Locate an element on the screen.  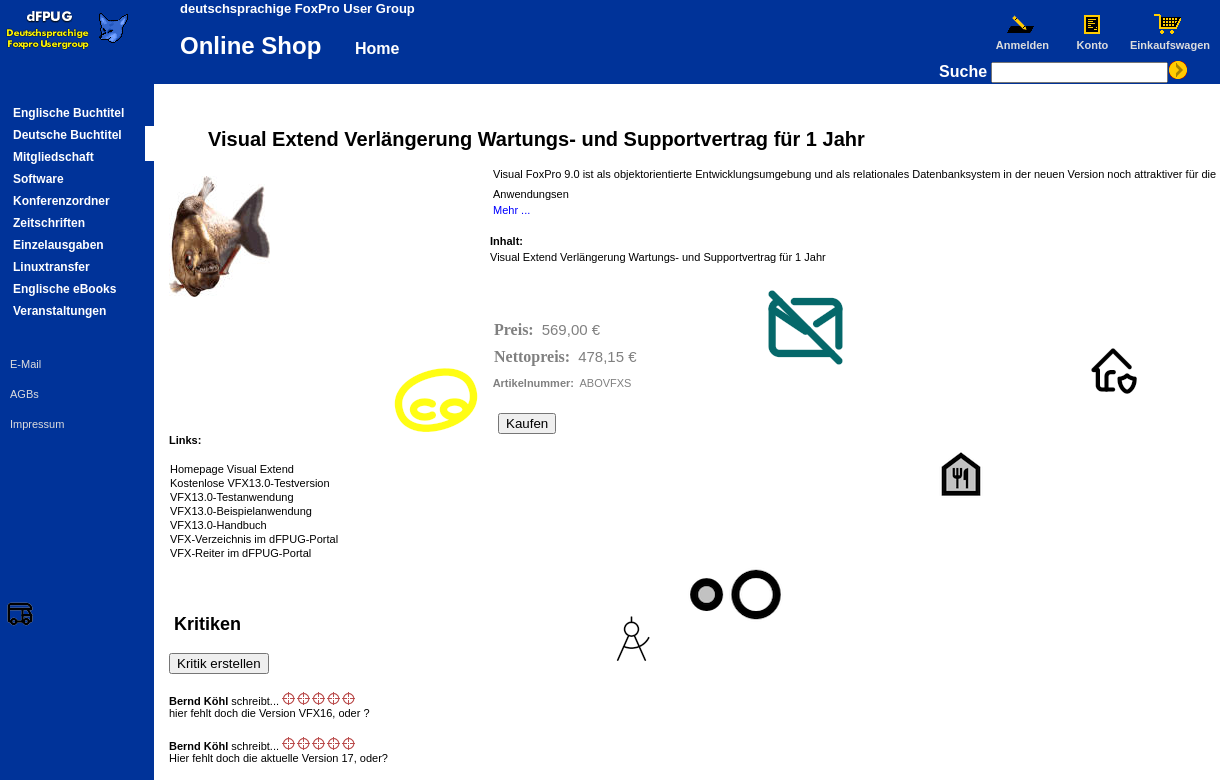
find nearby food banks or food assistance locations is located at coordinates (961, 474).